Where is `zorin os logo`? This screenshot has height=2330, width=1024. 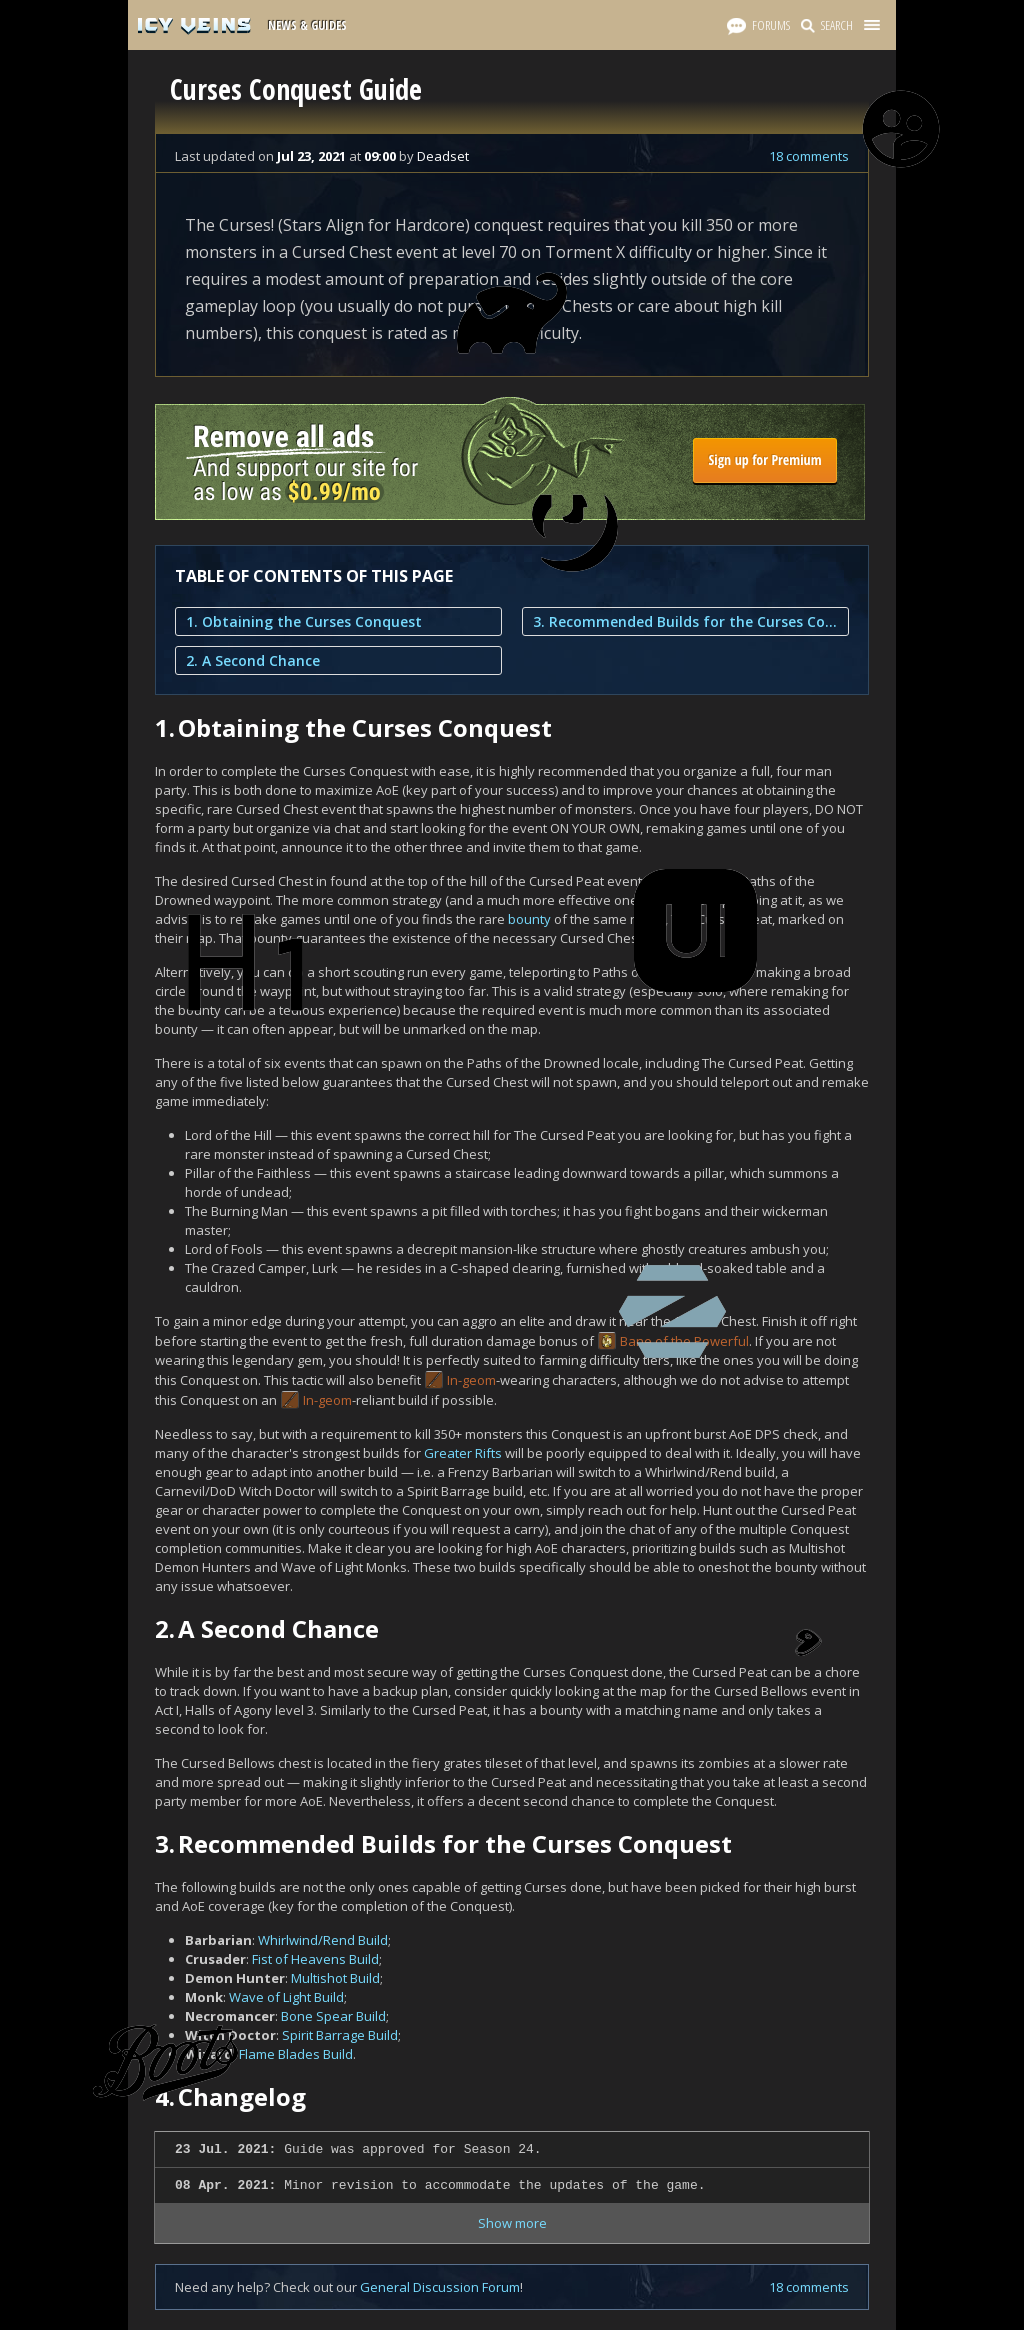
zorin os logo is located at coordinates (672, 1311).